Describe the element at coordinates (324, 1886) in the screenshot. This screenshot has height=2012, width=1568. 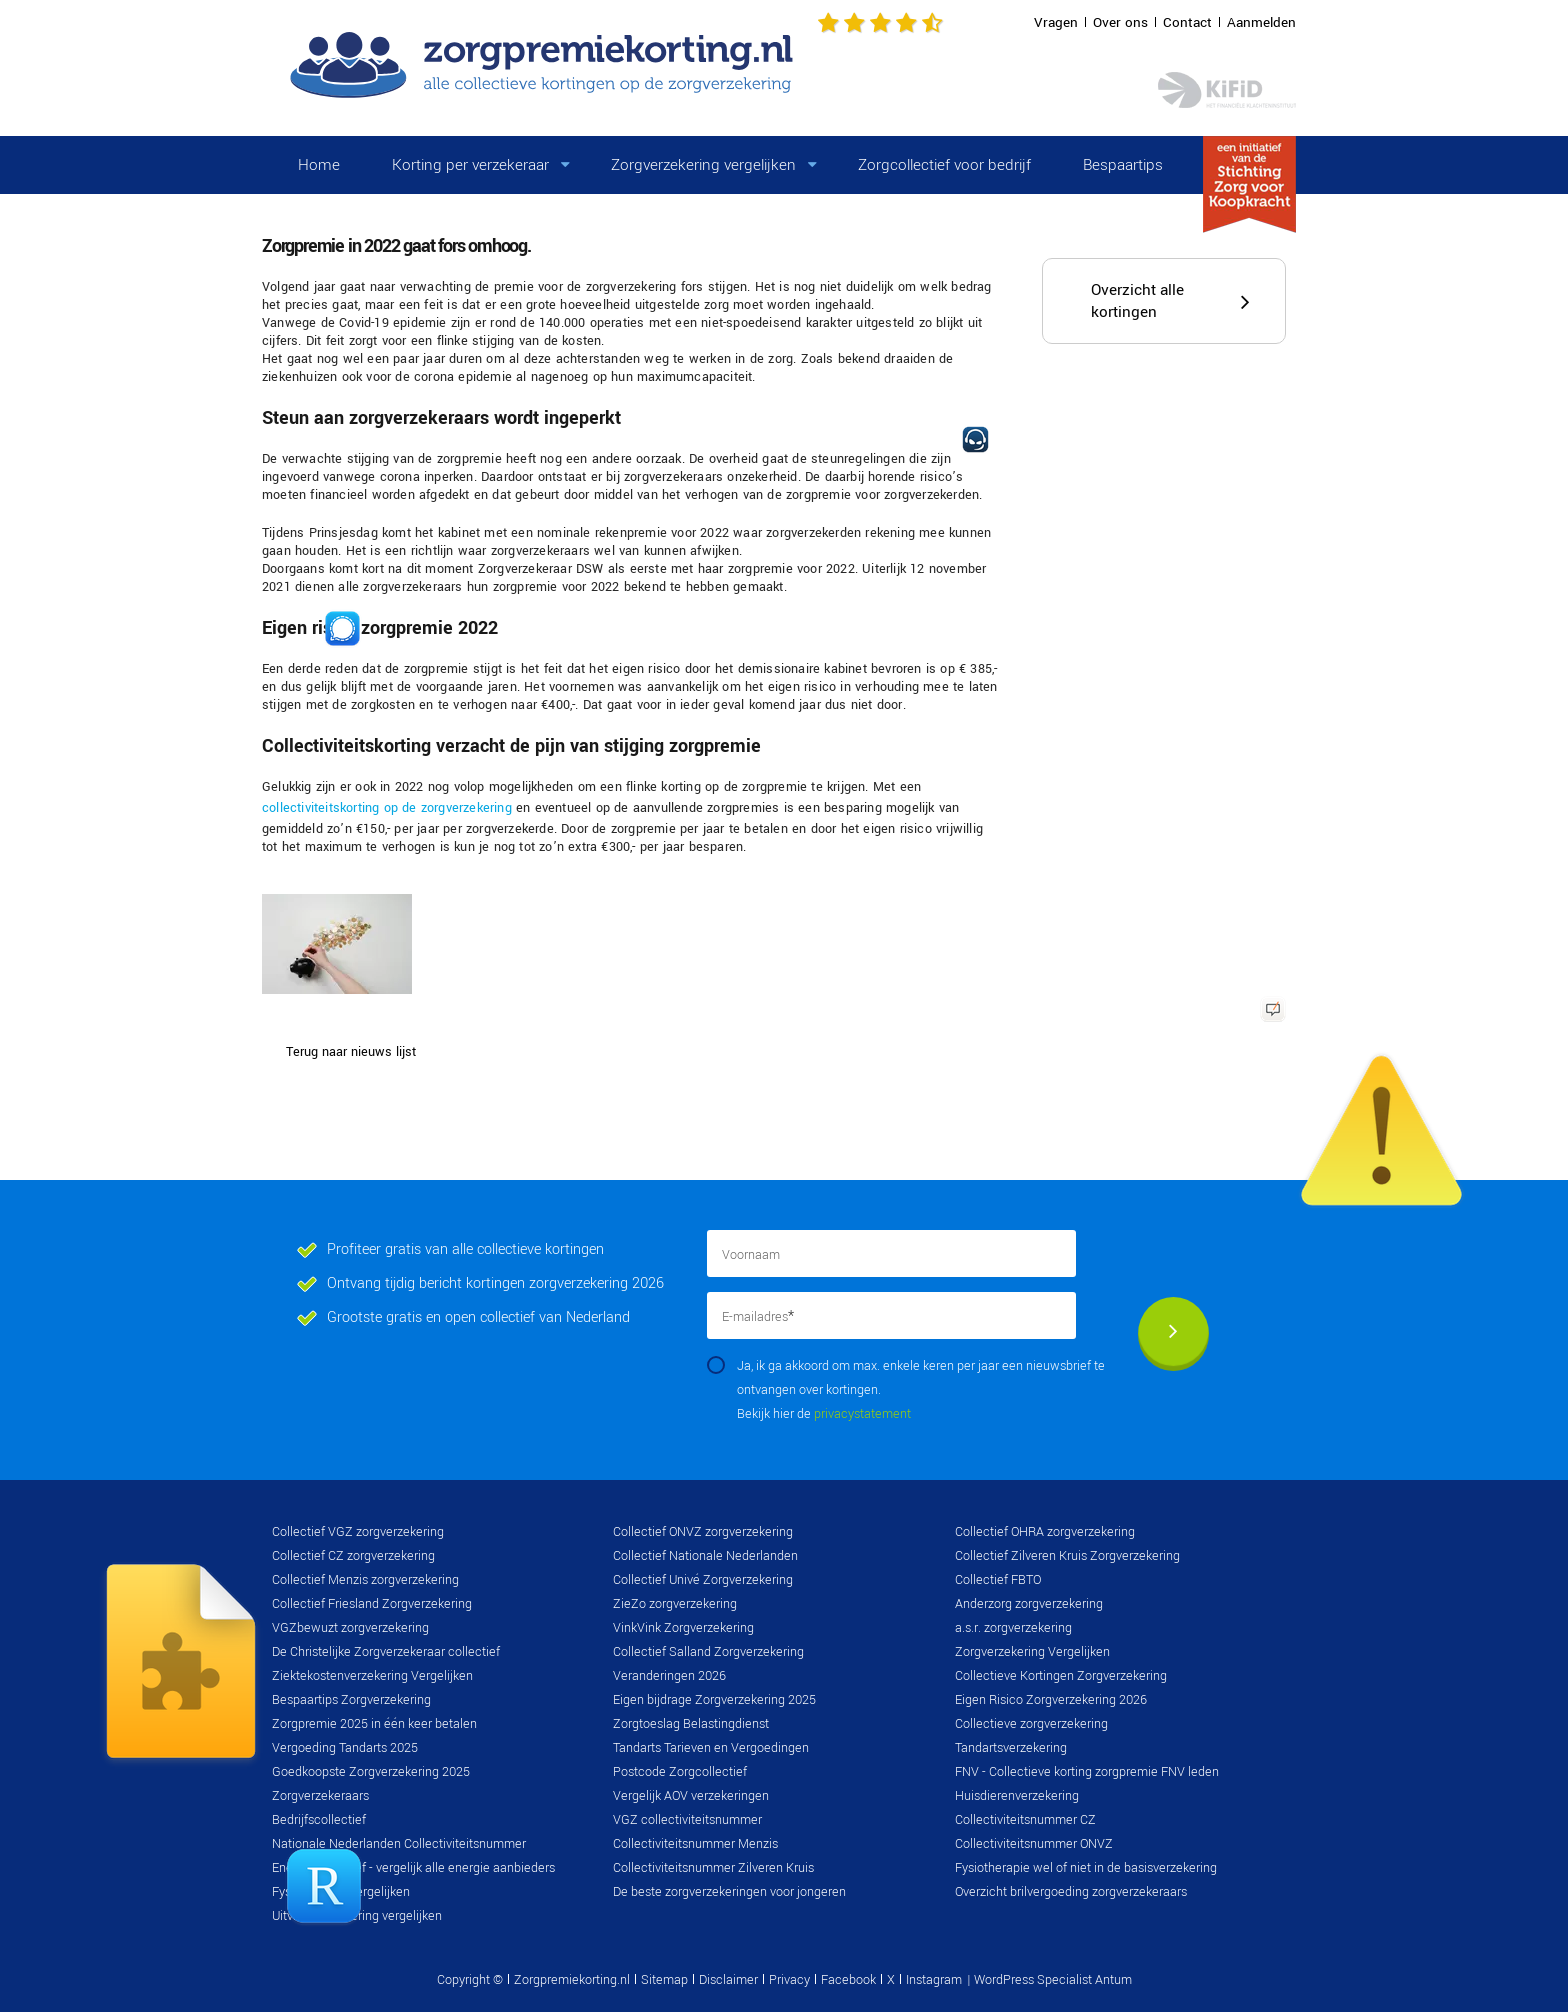
I see `open RStudio application` at that location.